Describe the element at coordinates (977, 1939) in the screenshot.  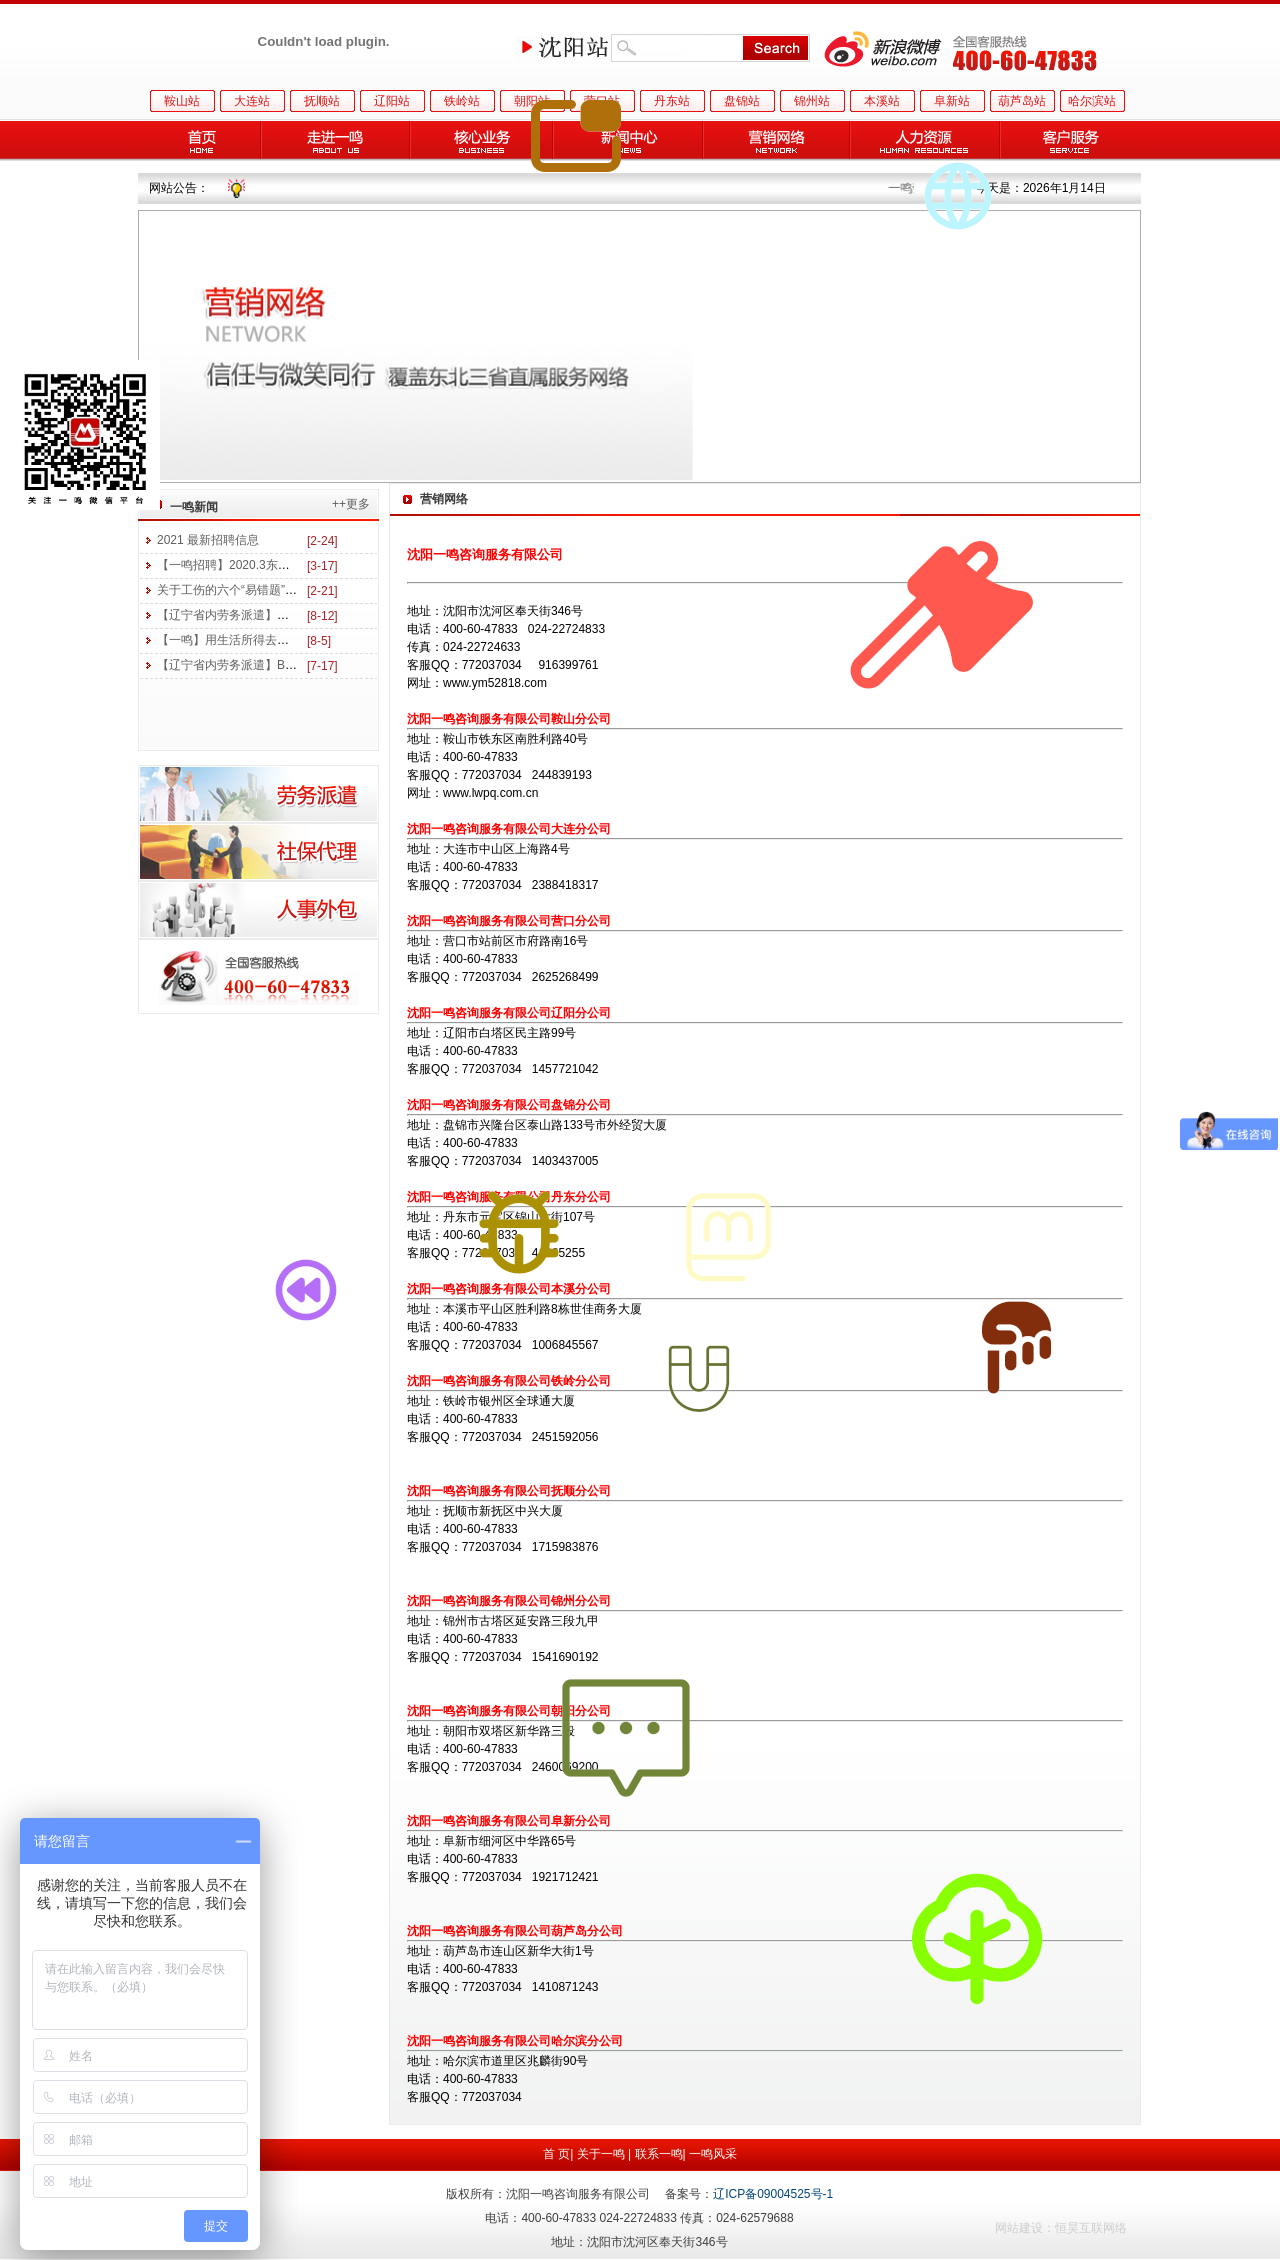
I see `access nature or outdoor-related content` at that location.